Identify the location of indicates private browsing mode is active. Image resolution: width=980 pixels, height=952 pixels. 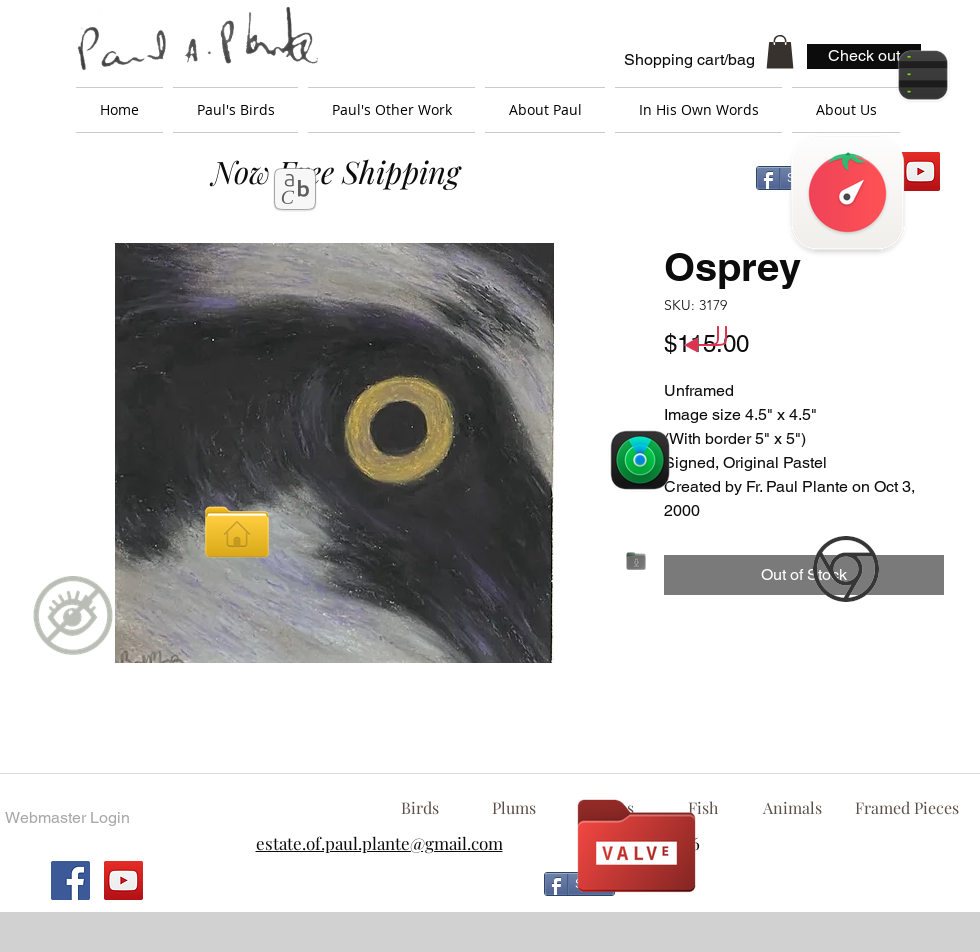
(73, 616).